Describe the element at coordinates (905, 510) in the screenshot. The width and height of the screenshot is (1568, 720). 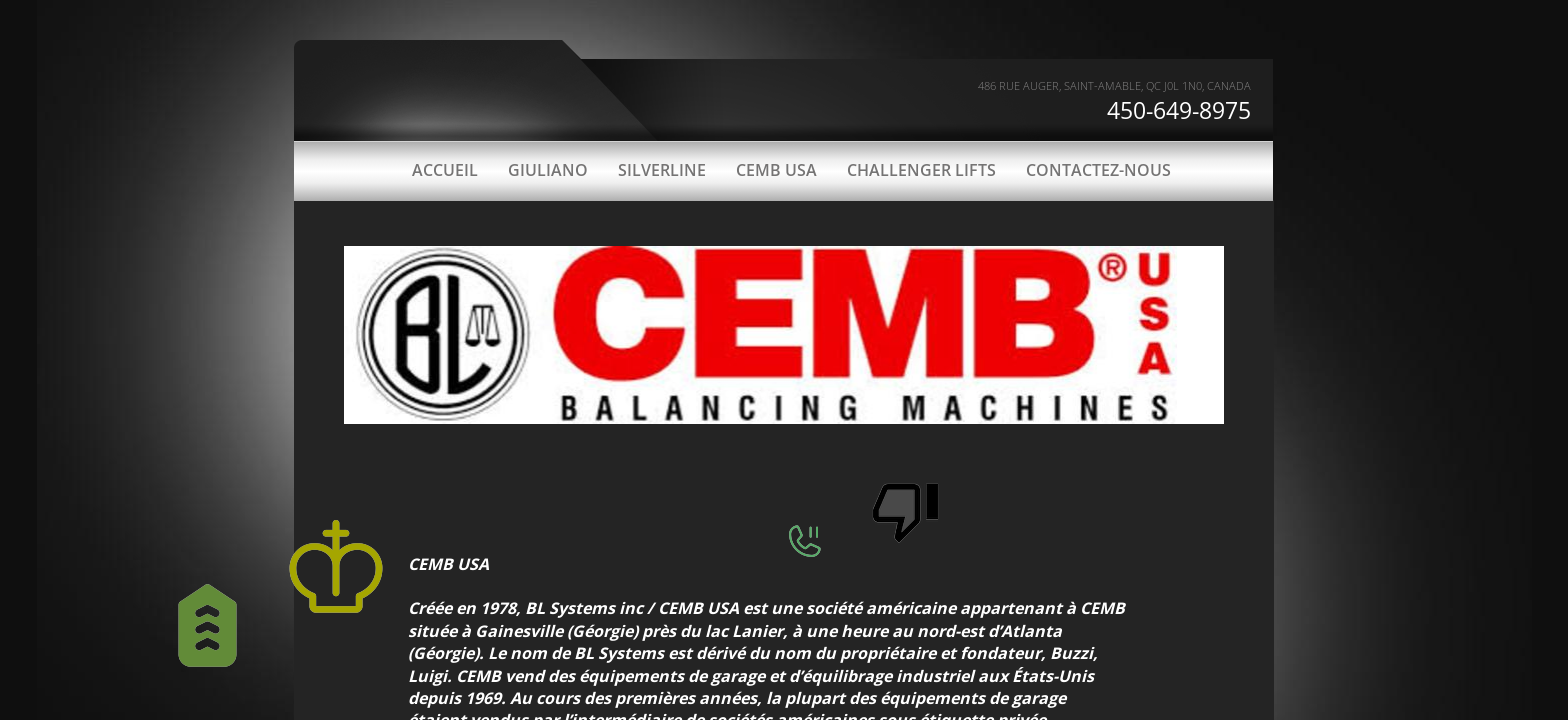
I see `dislike or downvote content` at that location.